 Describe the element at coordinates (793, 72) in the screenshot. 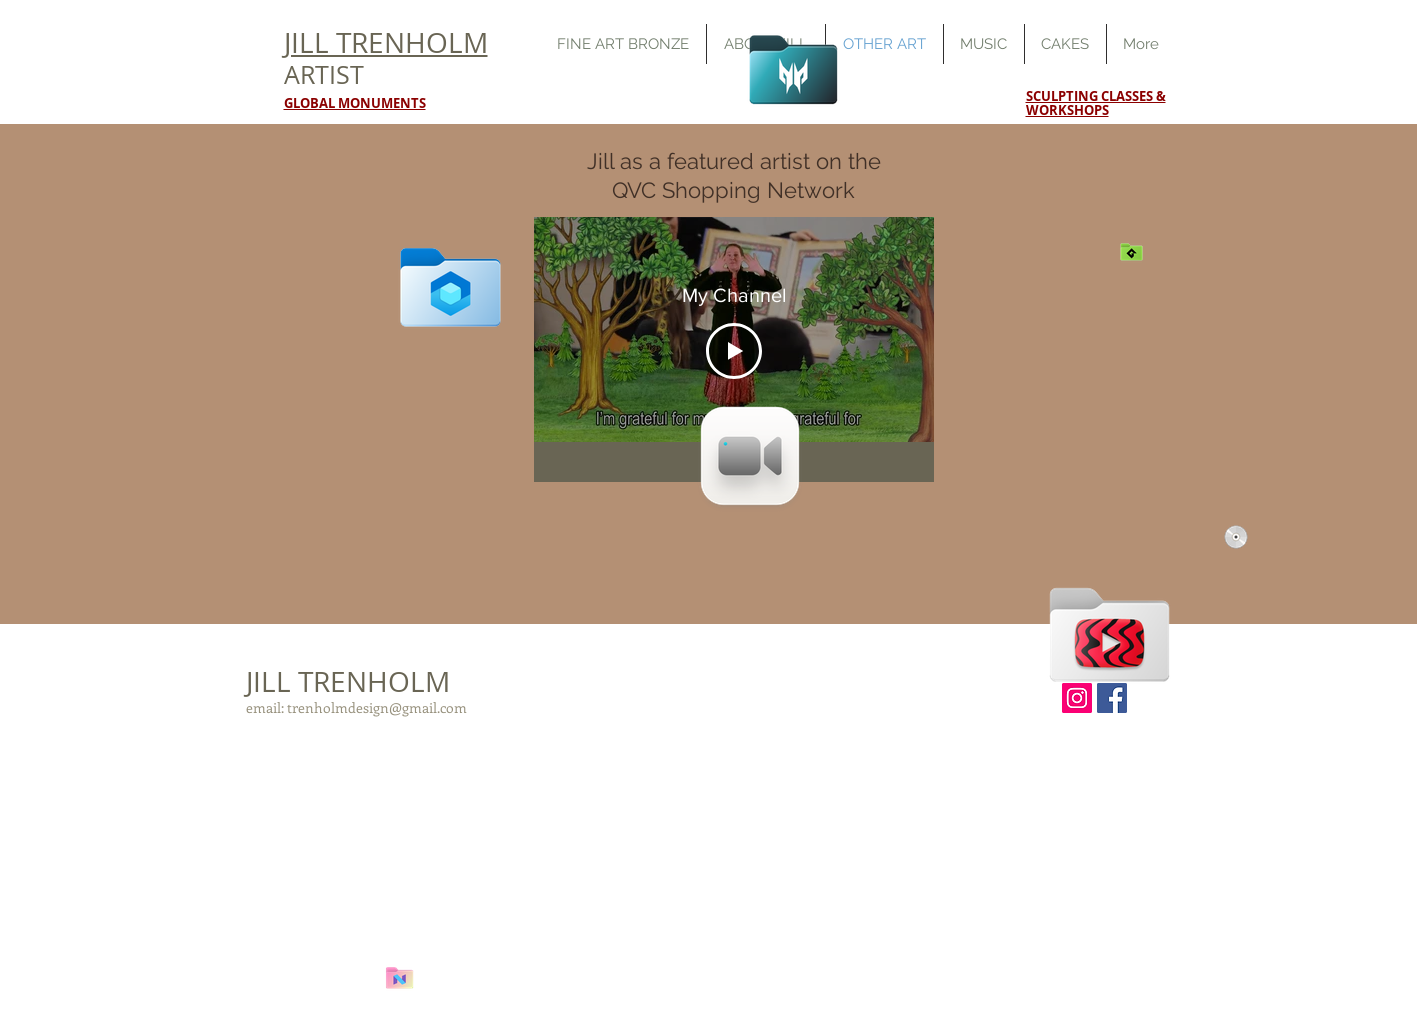

I see `open acer predator game files folder` at that location.